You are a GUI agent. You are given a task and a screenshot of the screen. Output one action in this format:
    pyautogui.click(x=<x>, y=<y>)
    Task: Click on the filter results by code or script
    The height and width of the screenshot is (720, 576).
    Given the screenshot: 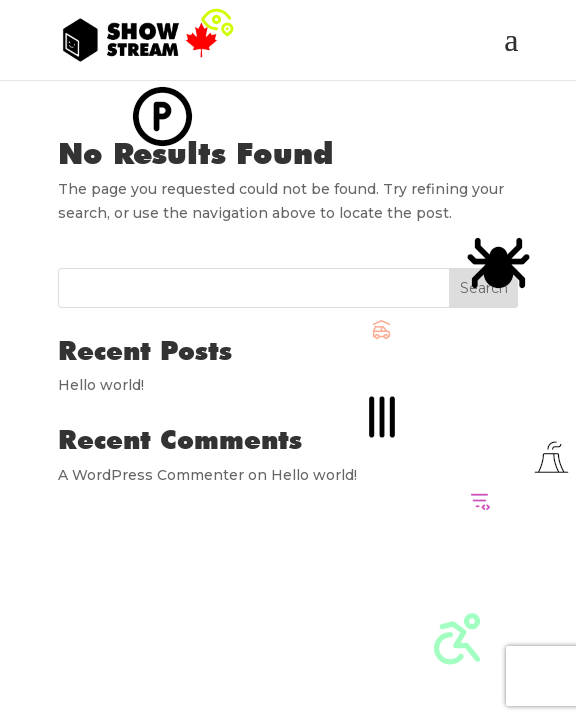 What is the action you would take?
    pyautogui.click(x=479, y=500)
    